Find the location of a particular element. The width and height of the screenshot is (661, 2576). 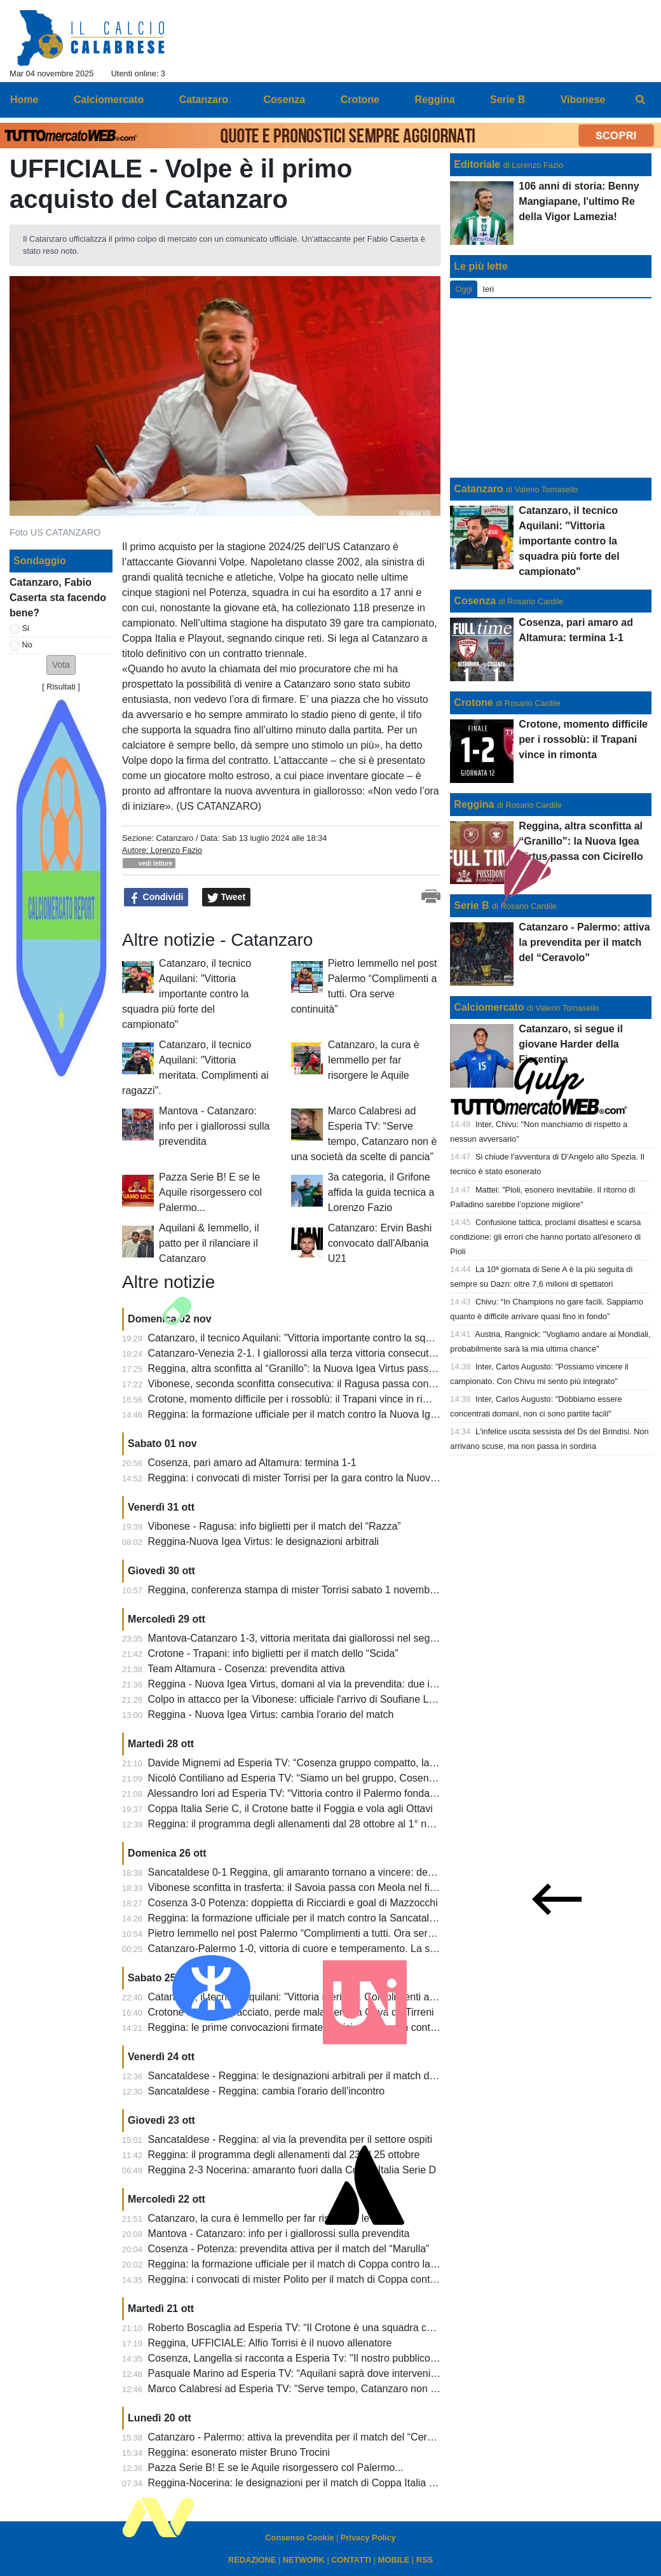

namecheap domain registrar logo is located at coordinates (158, 2517).